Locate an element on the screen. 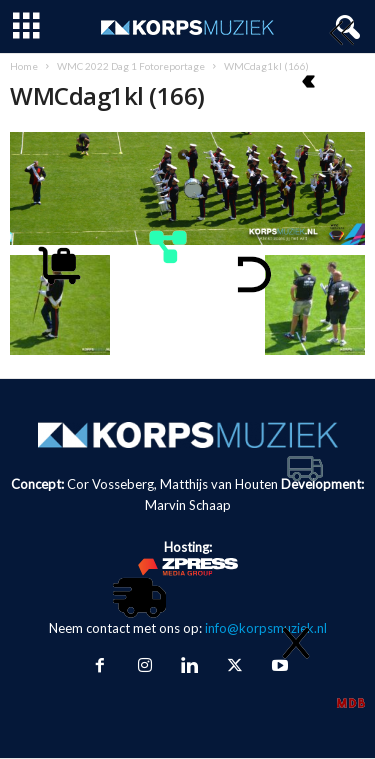  go back to the beginning is located at coordinates (343, 33).